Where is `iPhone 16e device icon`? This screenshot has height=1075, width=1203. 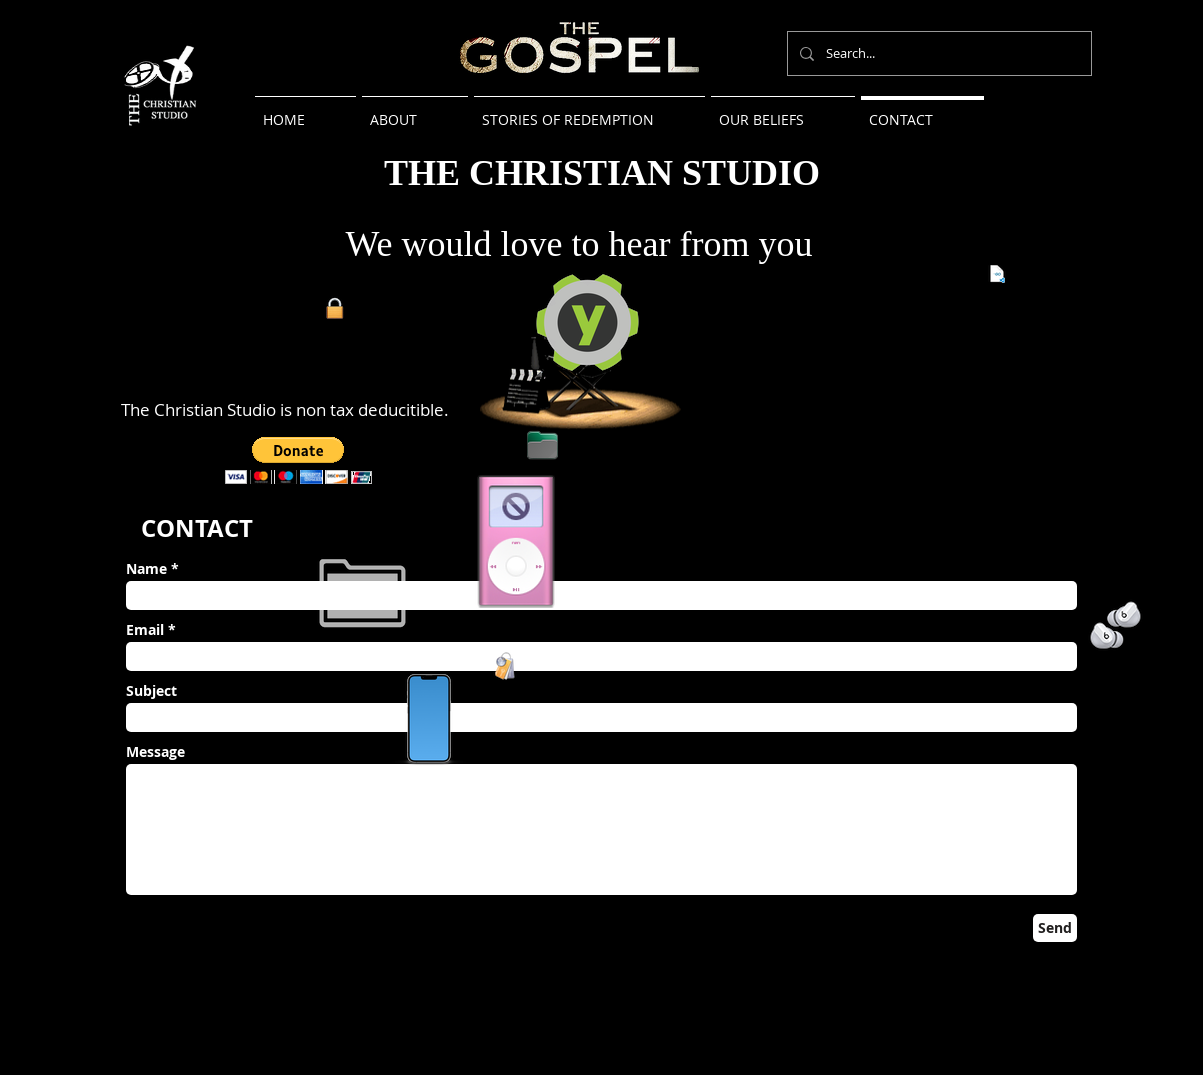 iPhone 16e device icon is located at coordinates (429, 720).